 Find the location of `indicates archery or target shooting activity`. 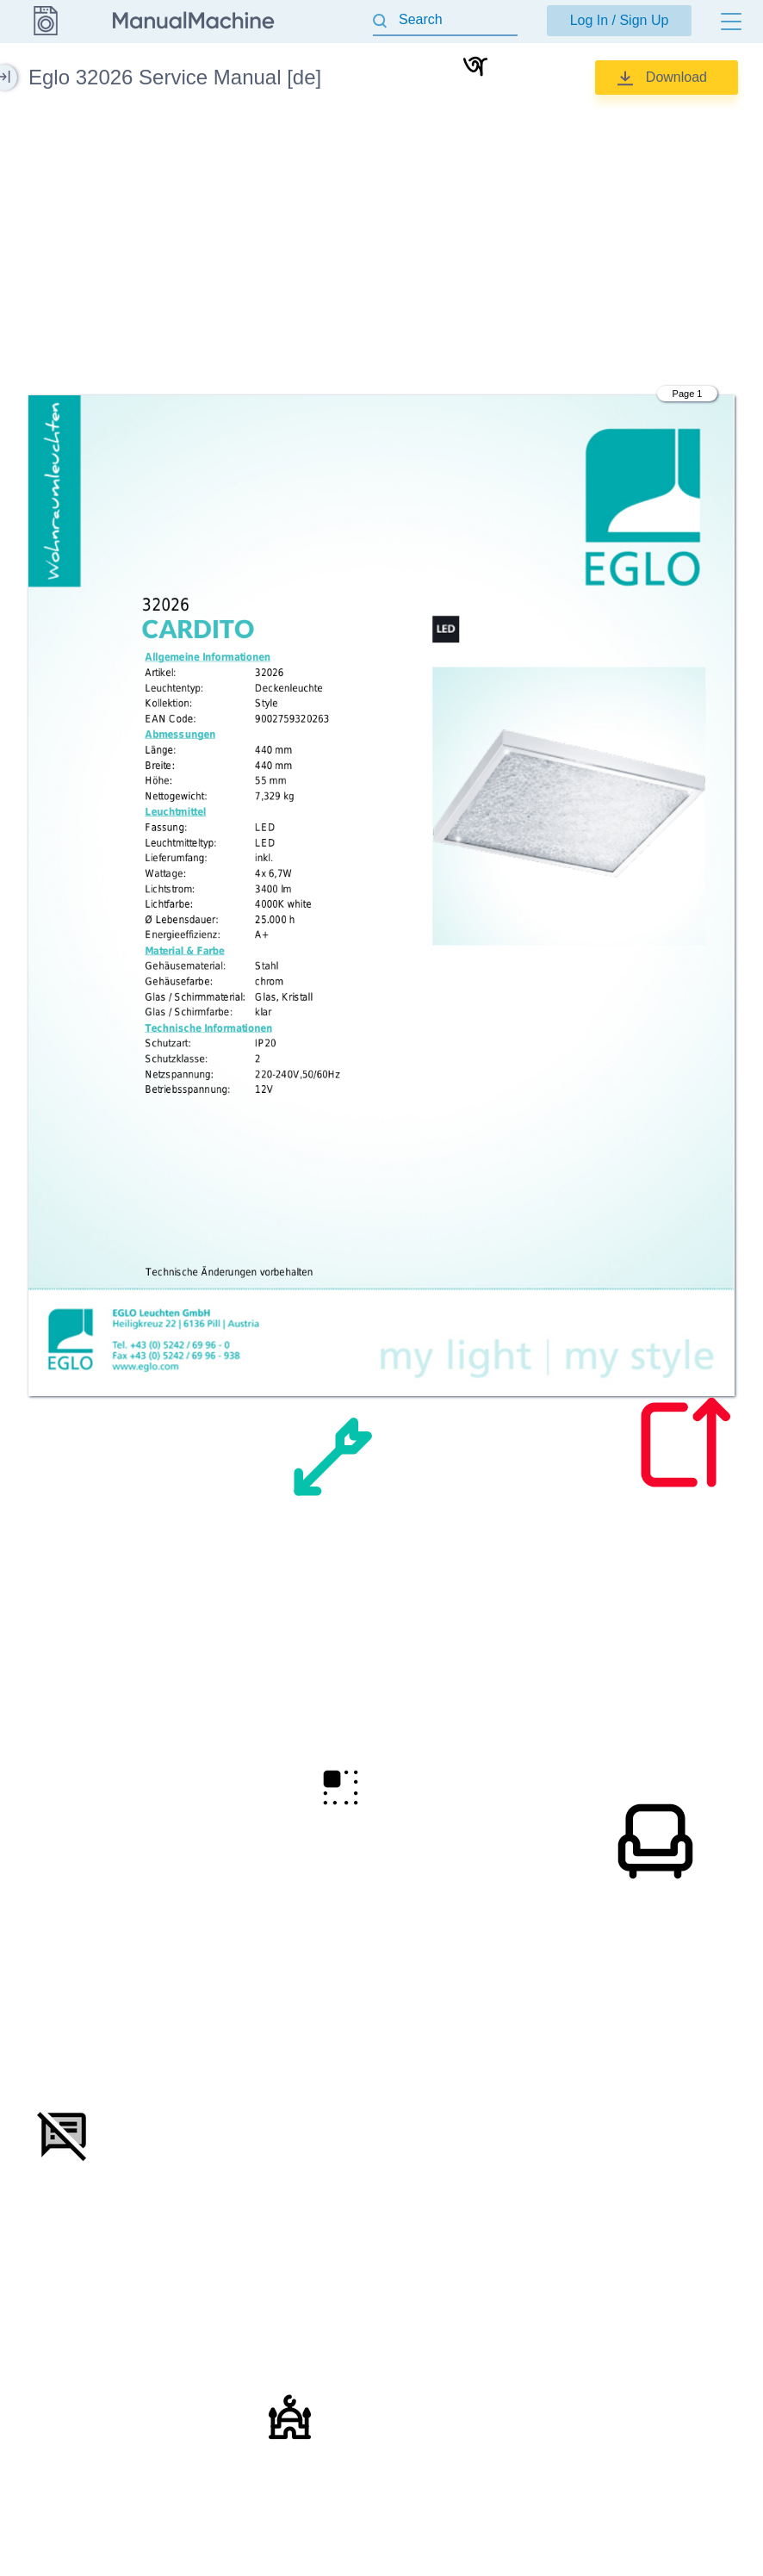

indicates archery or target shooting activity is located at coordinates (331, 1459).